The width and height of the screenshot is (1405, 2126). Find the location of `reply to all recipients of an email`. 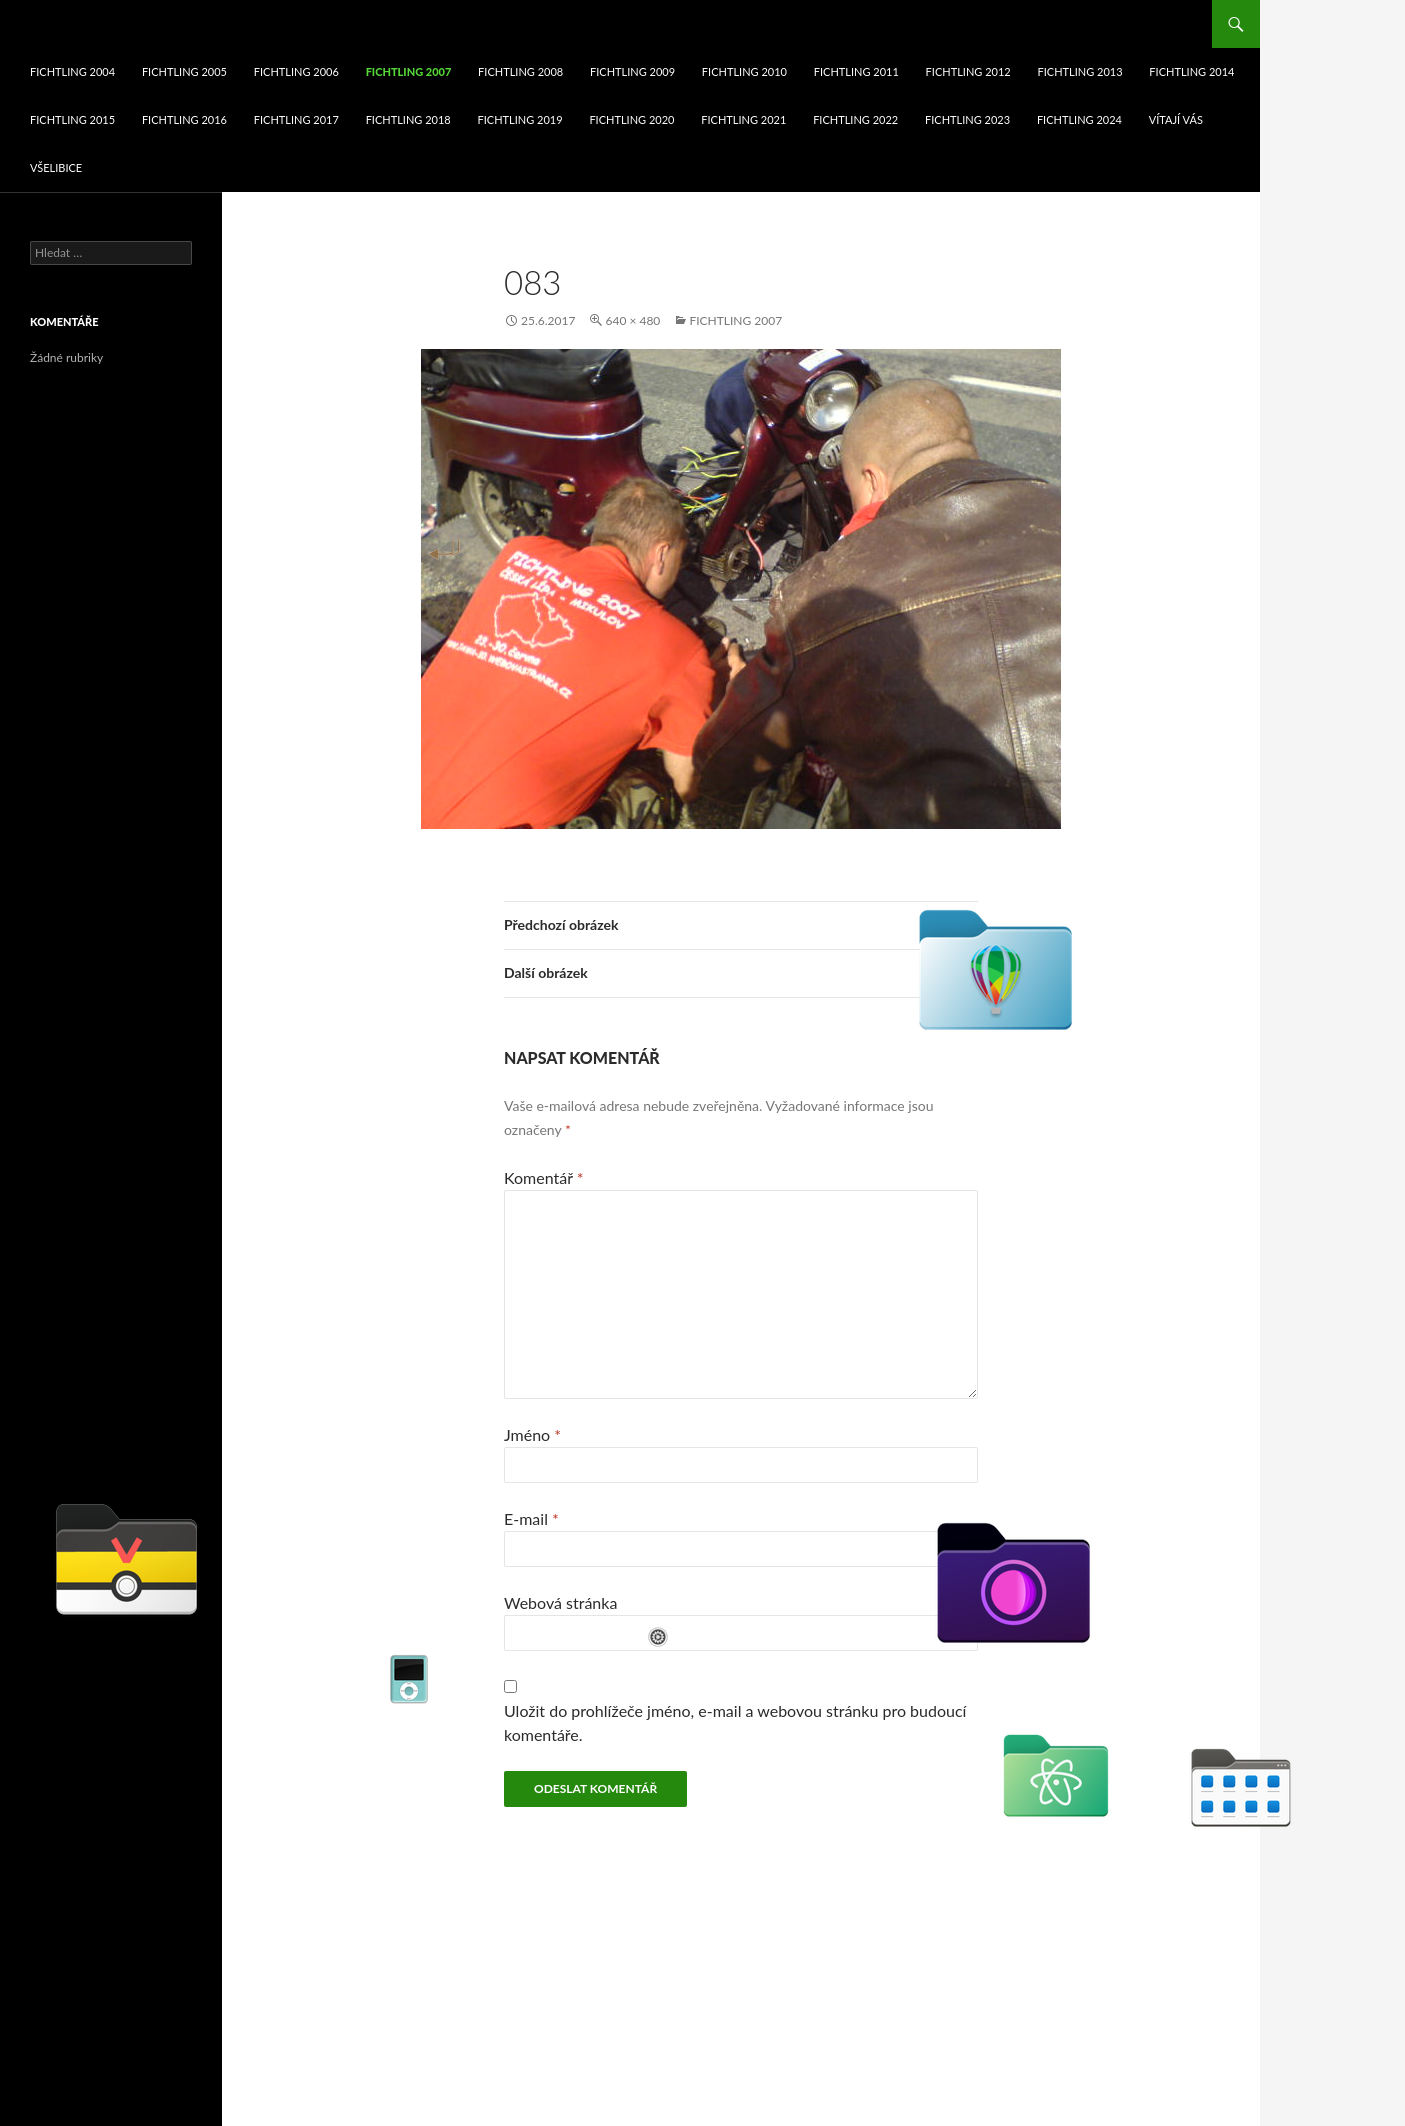

reply to all recipients of an email is located at coordinates (443, 547).